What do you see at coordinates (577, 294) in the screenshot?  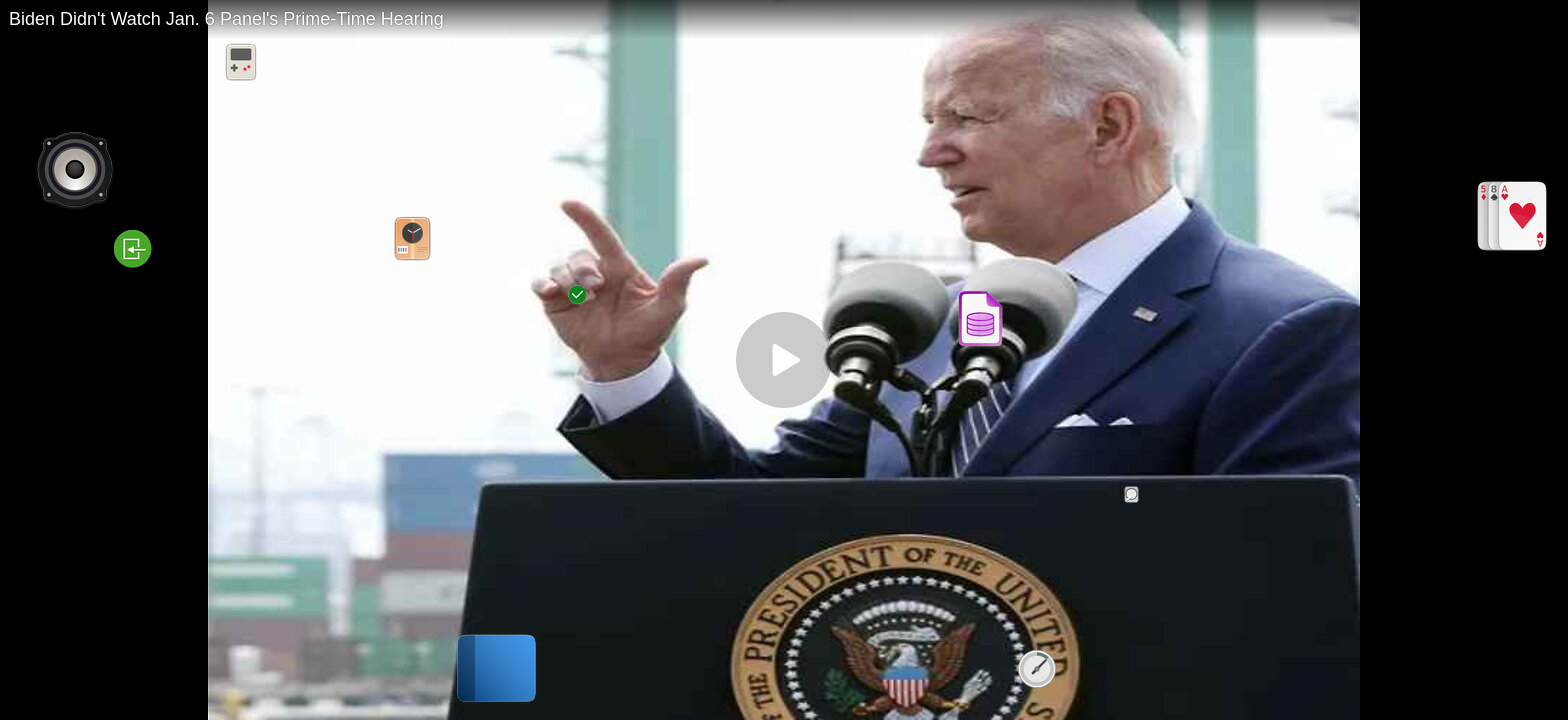 I see `indicates file has been successfully synced` at bounding box center [577, 294].